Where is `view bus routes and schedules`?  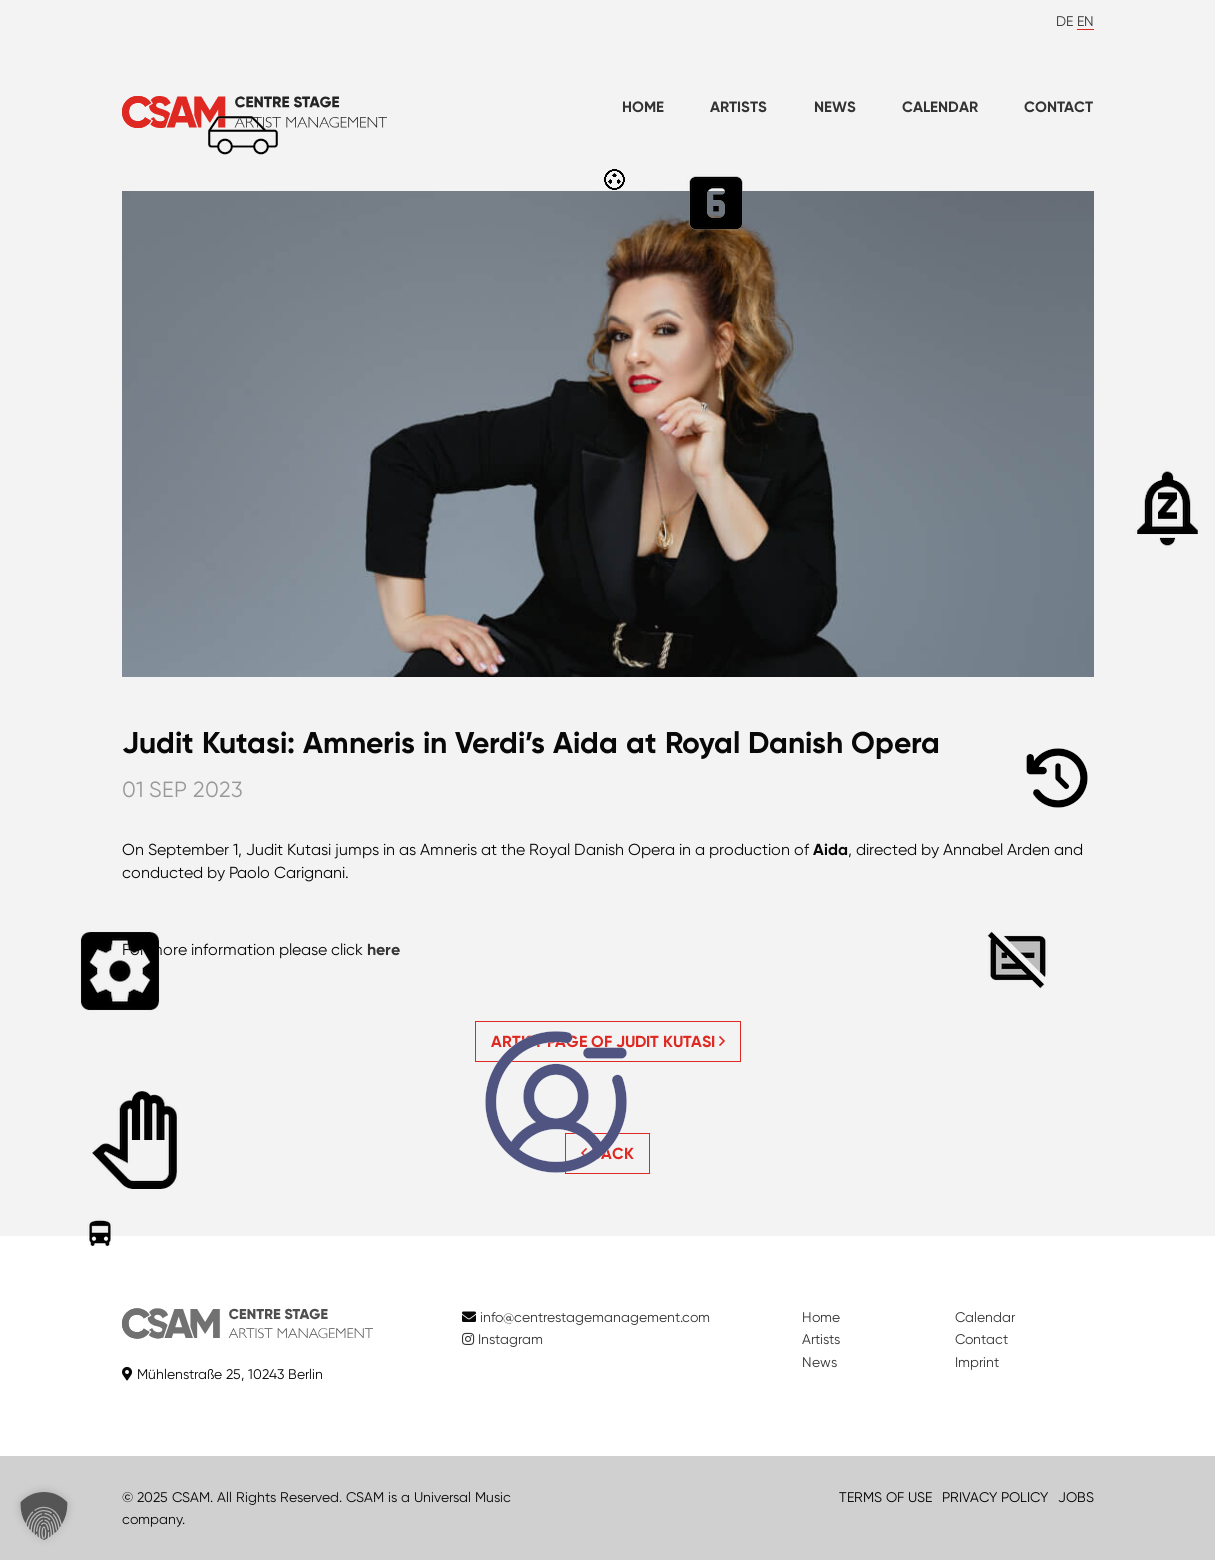
view bus routes and schedules is located at coordinates (100, 1234).